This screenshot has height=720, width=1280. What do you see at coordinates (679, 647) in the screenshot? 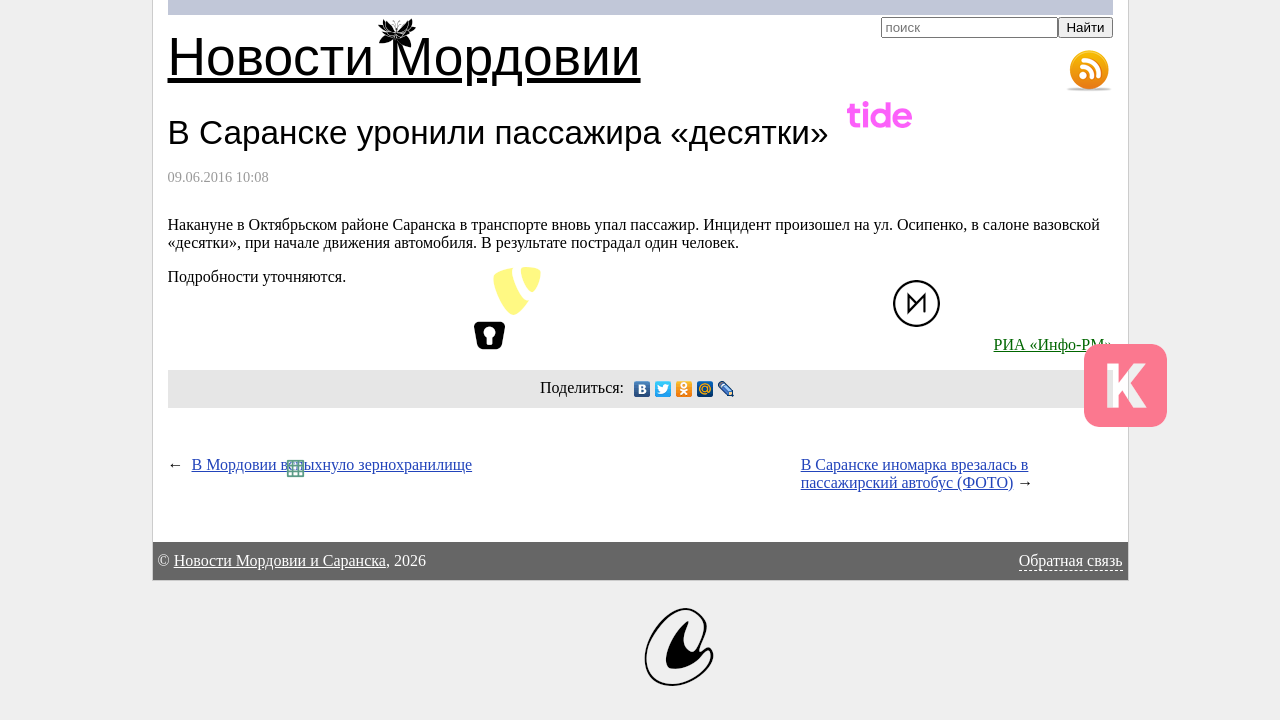
I see `crewai logo` at bounding box center [679, 647].